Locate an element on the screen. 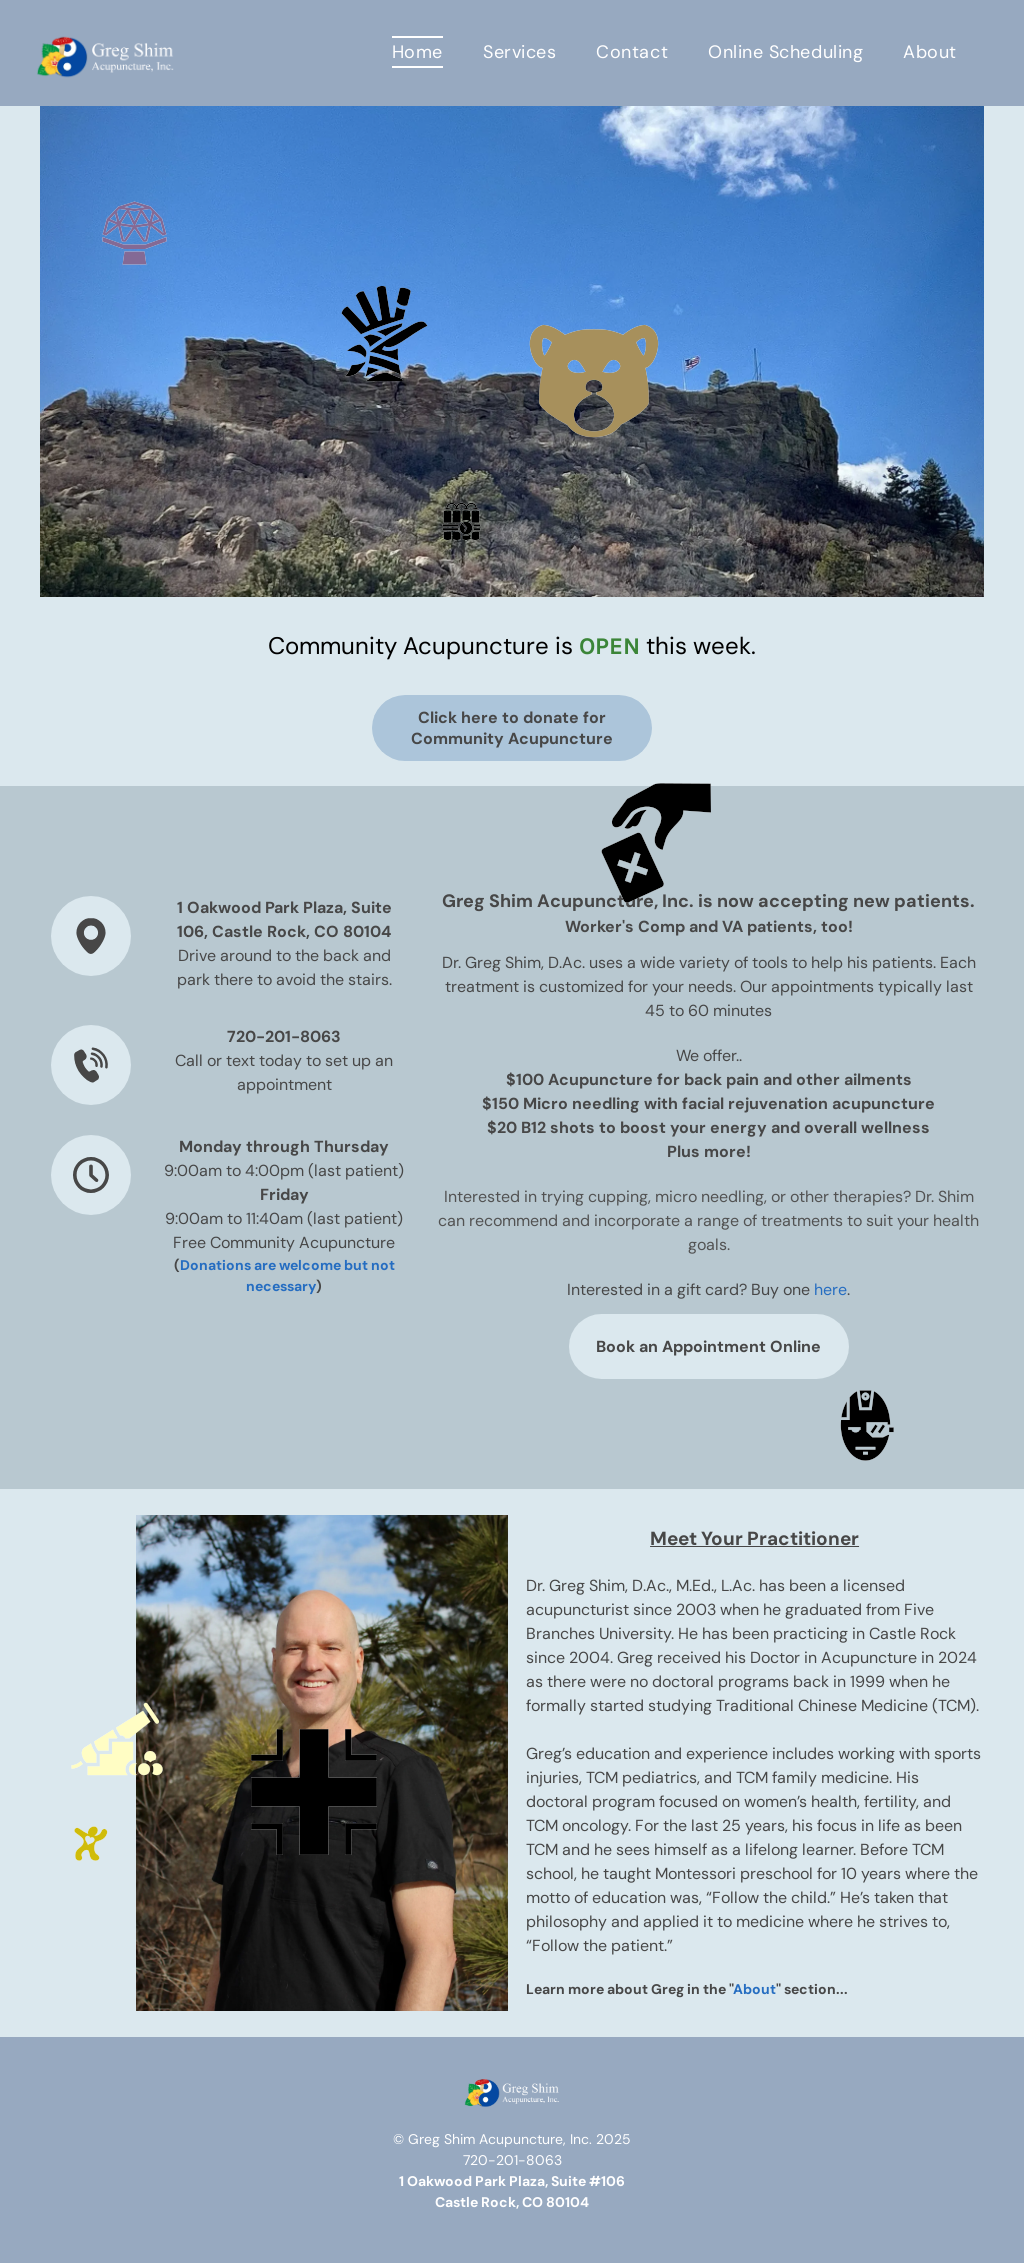  access cyborg or android character options is located at coordinates (865, 1425).